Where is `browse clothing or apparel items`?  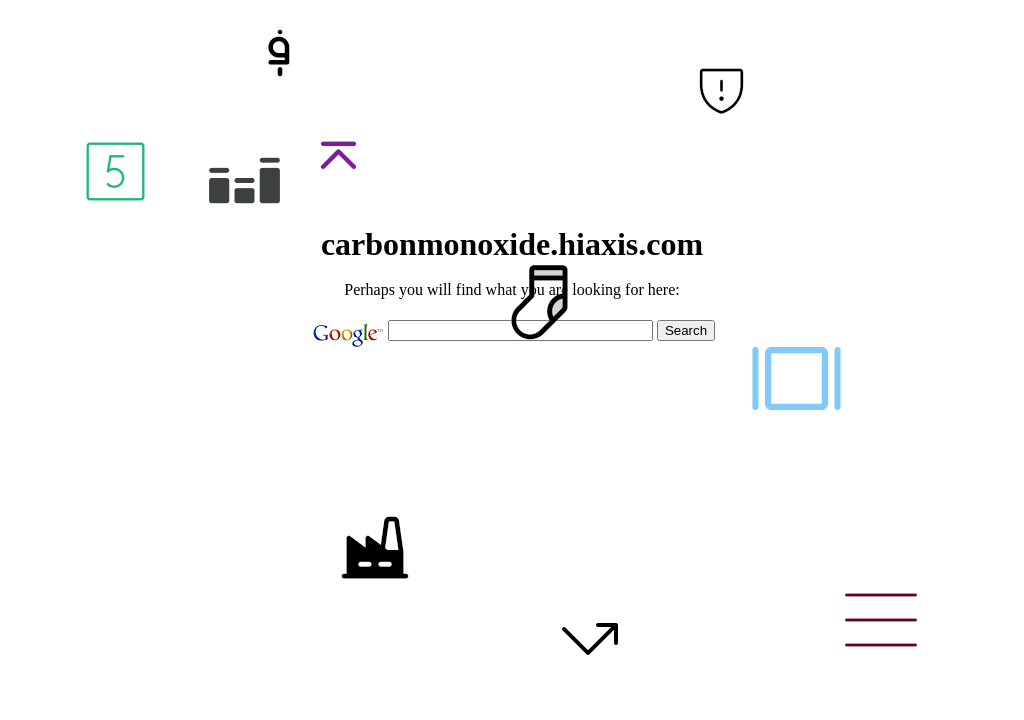 browse clothing or apparel items is located at coordinates (542, 301).